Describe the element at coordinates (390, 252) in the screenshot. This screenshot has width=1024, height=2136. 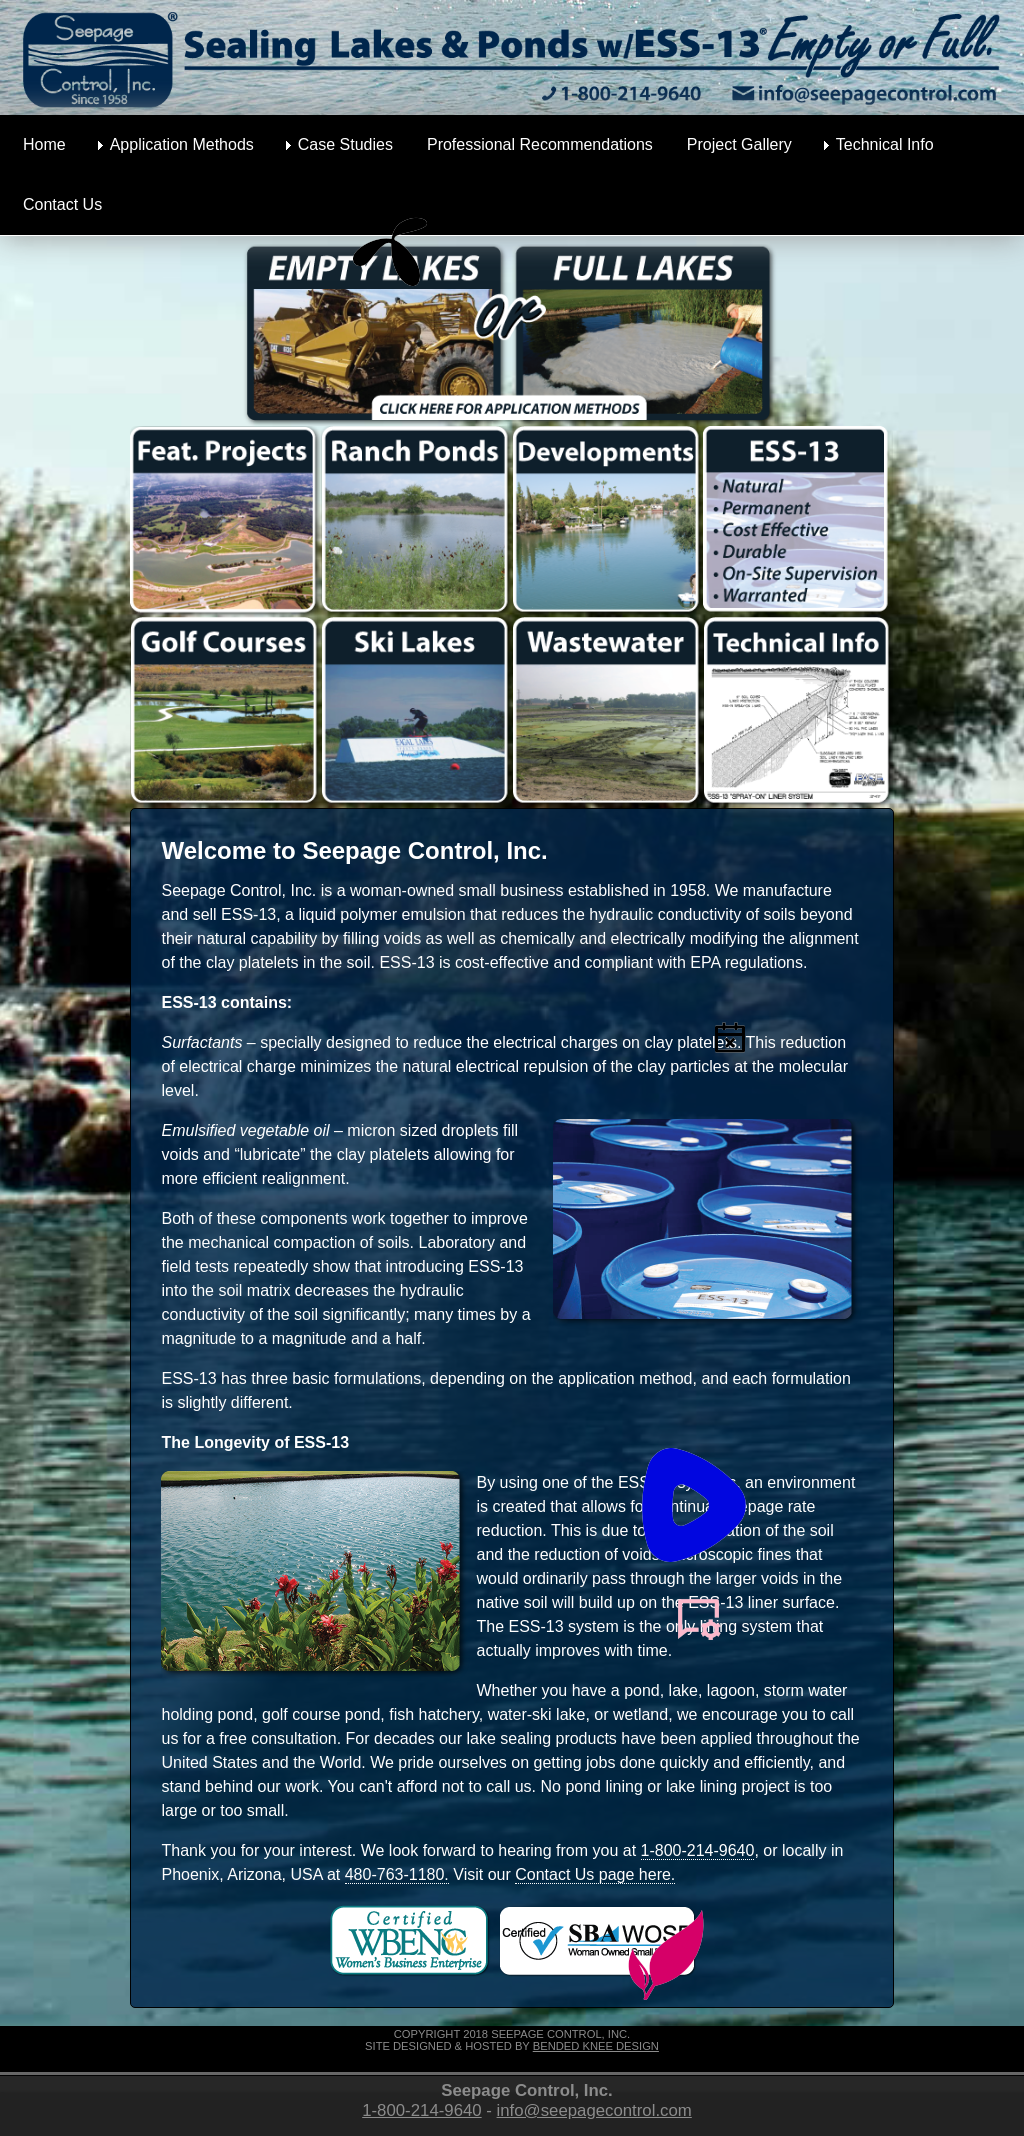
I see `telenor telecommunications company logo` at that location.